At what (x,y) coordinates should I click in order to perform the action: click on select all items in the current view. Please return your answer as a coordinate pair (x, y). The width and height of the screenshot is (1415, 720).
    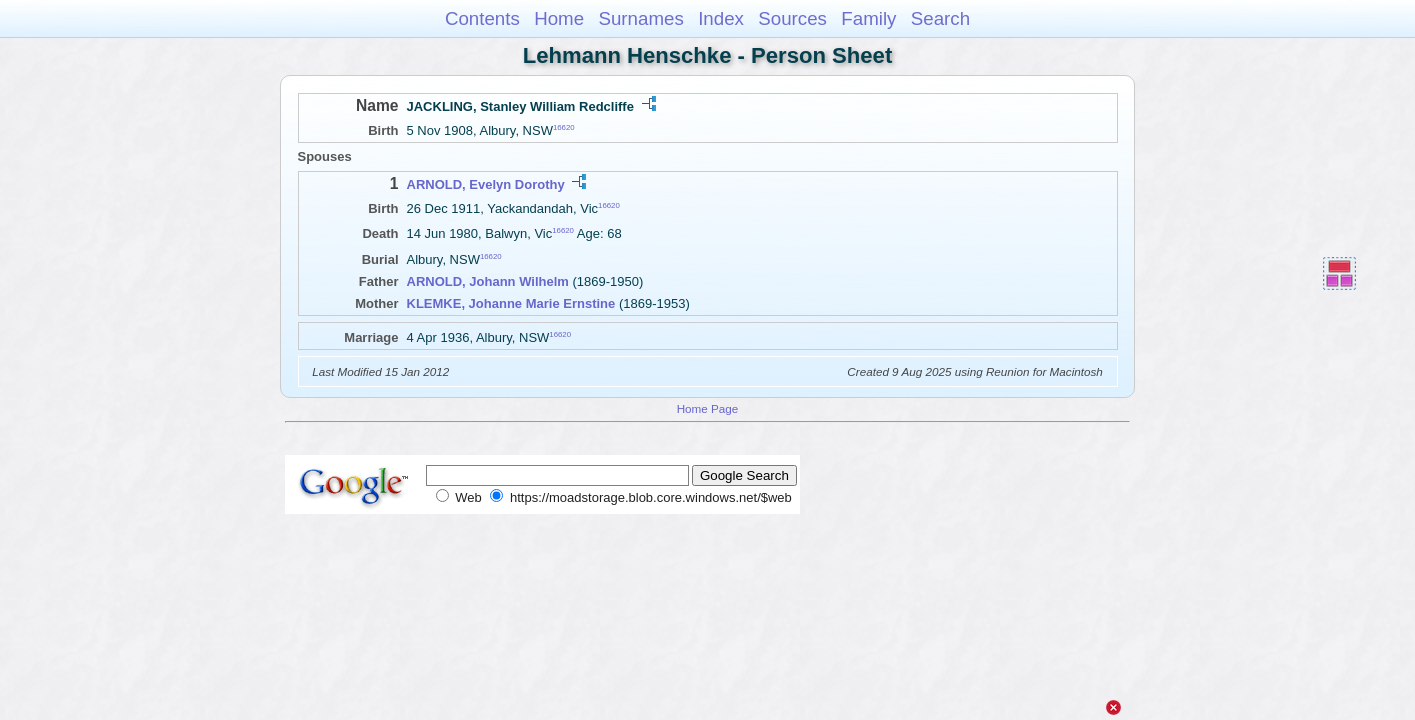
    Looking at the image, I should click on (1339, 273).